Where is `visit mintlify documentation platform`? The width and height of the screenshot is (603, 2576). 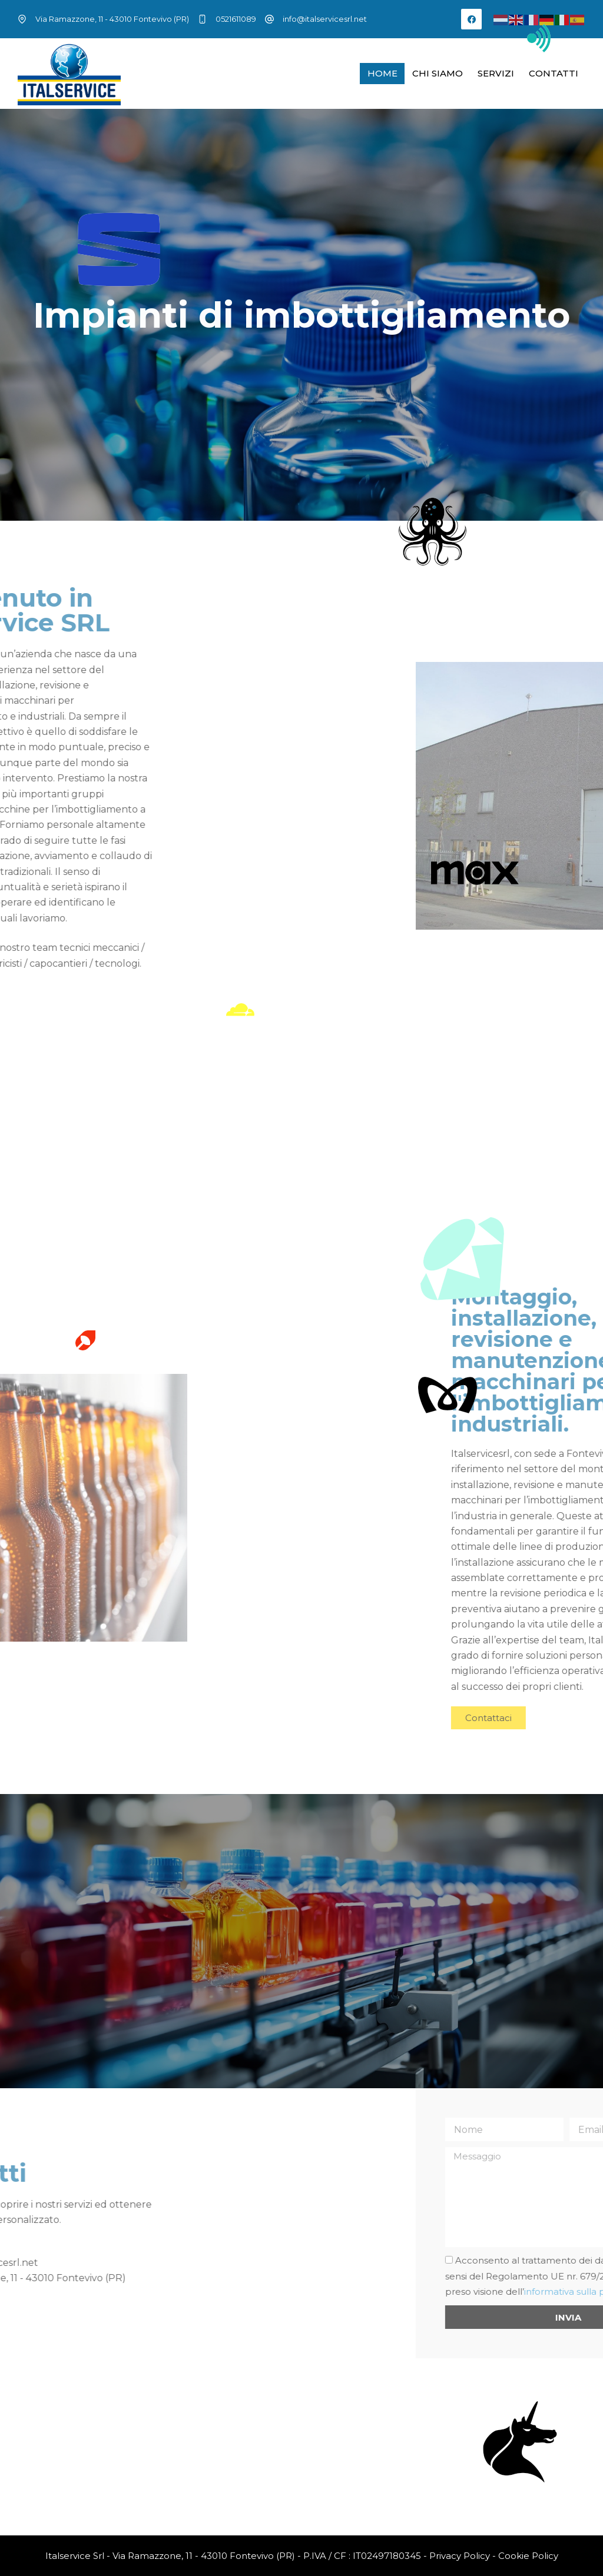 visit mintlify documentation platform is located at coordinates (85, 1340).